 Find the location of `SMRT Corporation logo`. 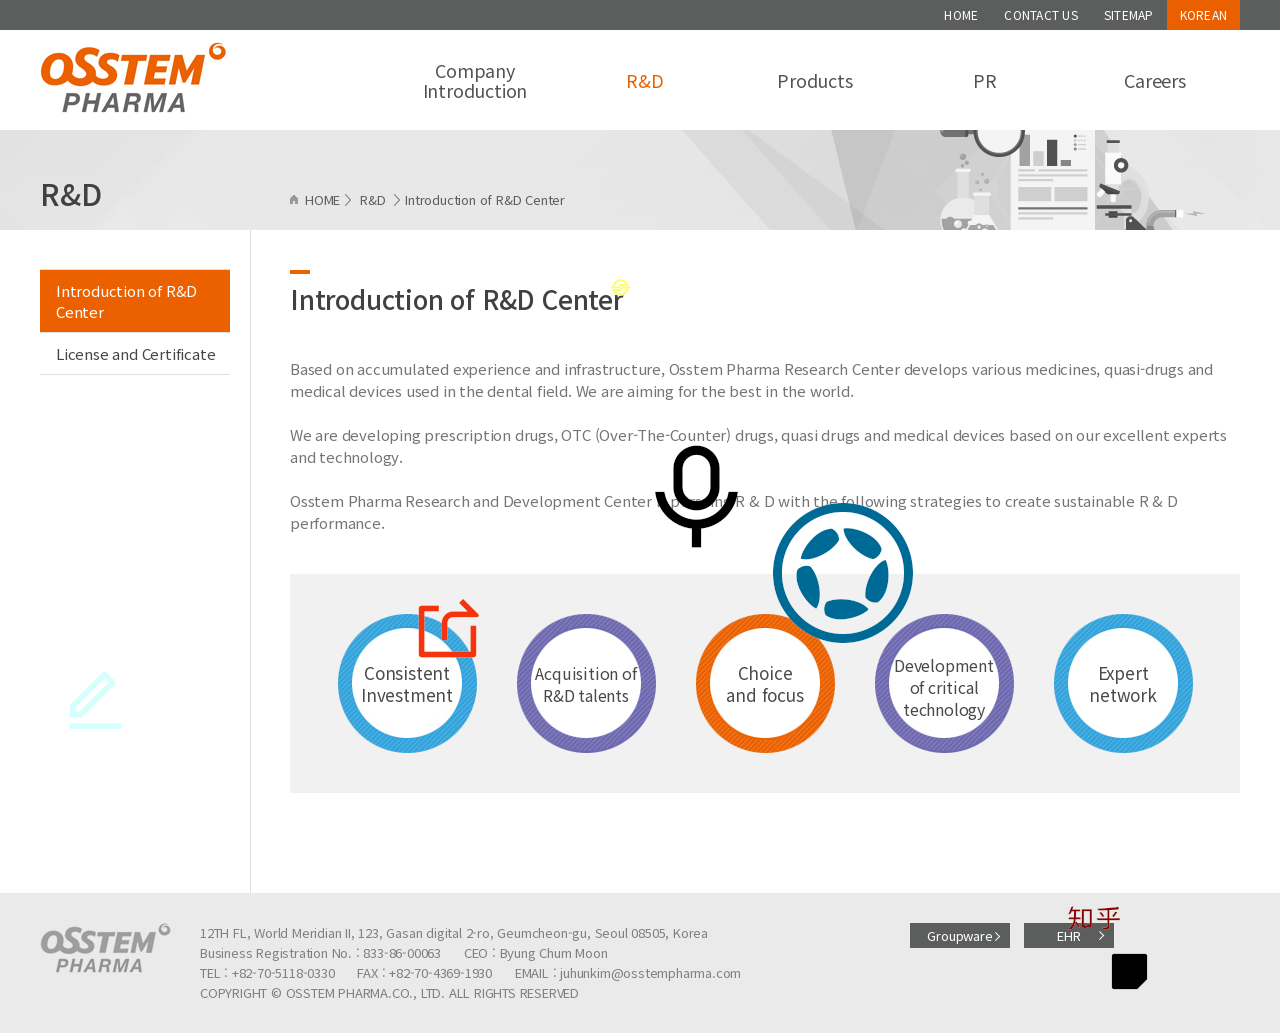

SMRT Corporation logo is located at coordinates (620, 287).